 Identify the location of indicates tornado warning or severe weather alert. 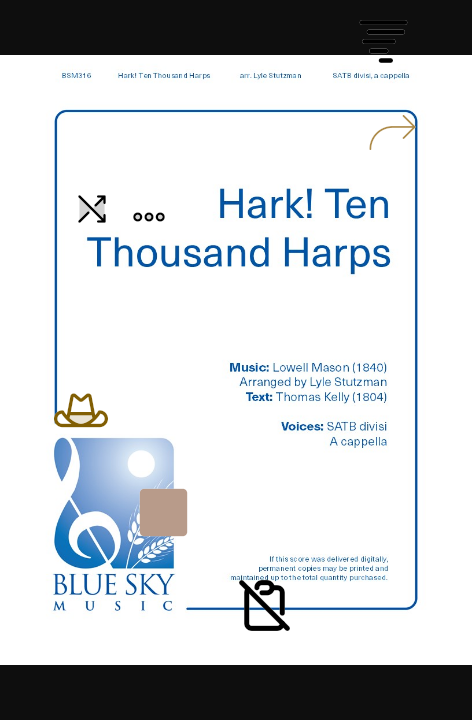
(383, 41).